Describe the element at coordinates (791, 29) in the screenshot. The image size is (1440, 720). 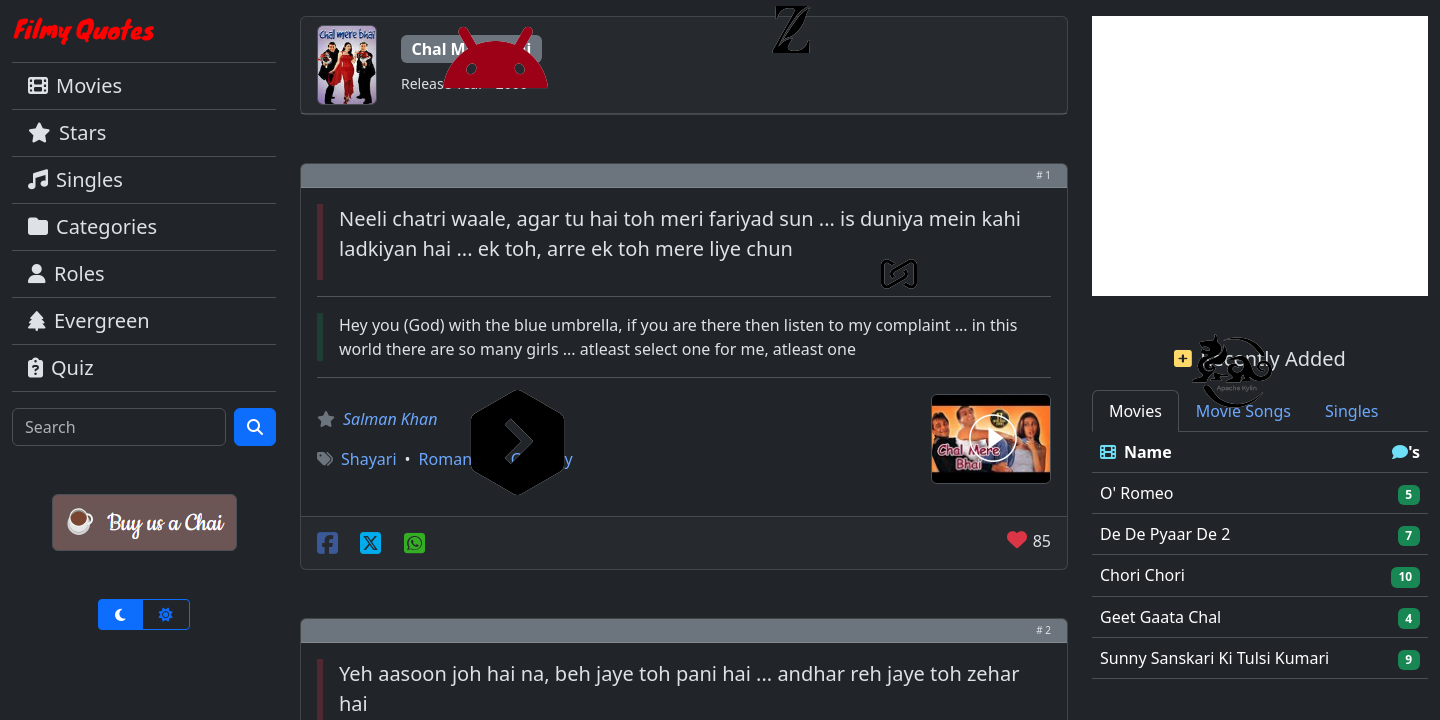
I see `open the Zola website or app` at that location.